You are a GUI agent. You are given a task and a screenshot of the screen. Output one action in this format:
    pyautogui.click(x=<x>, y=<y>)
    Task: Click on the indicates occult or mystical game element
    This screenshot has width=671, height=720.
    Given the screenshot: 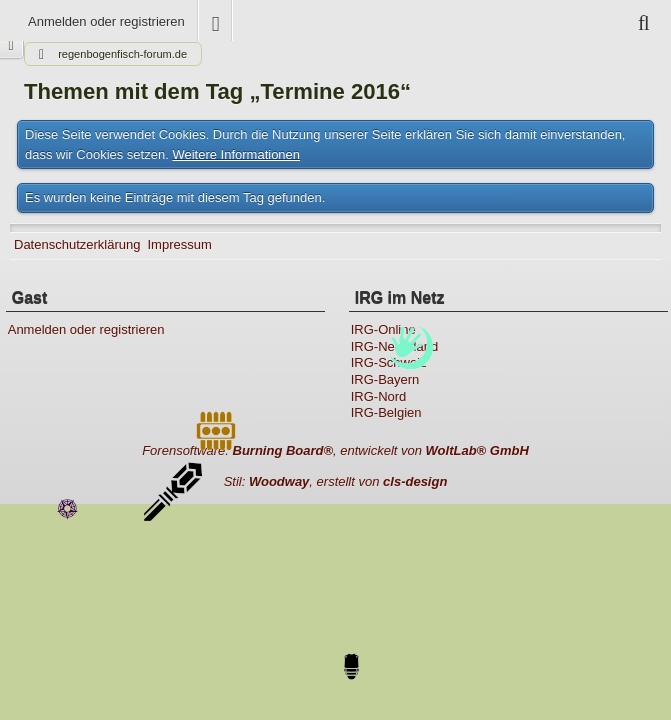 What is the action you would take?
    pyautogui.click(x=67, y=509)
    